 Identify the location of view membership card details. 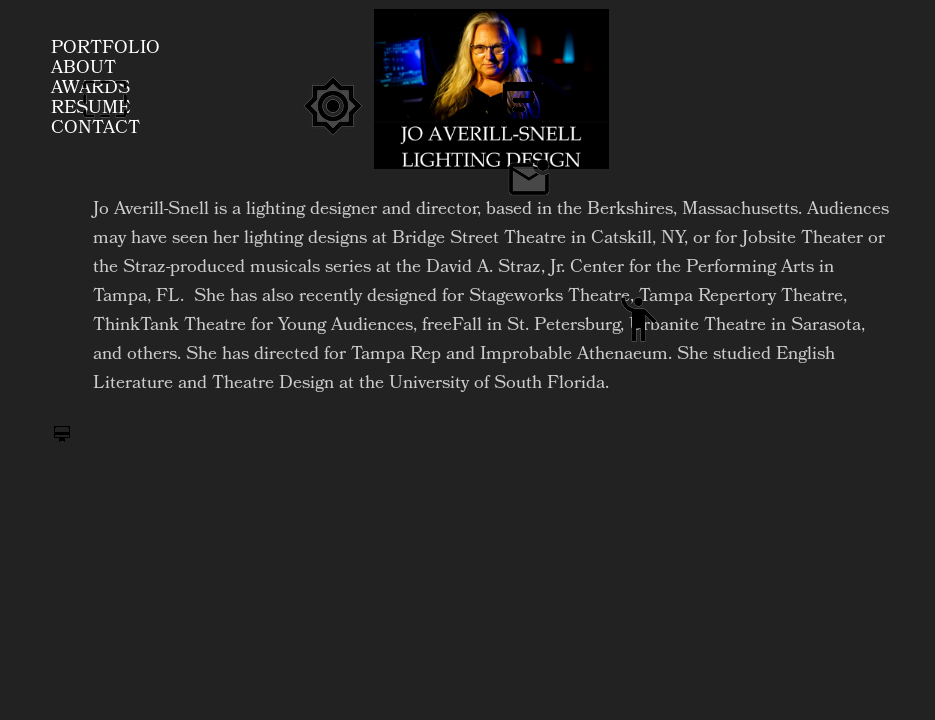
(62, 434).